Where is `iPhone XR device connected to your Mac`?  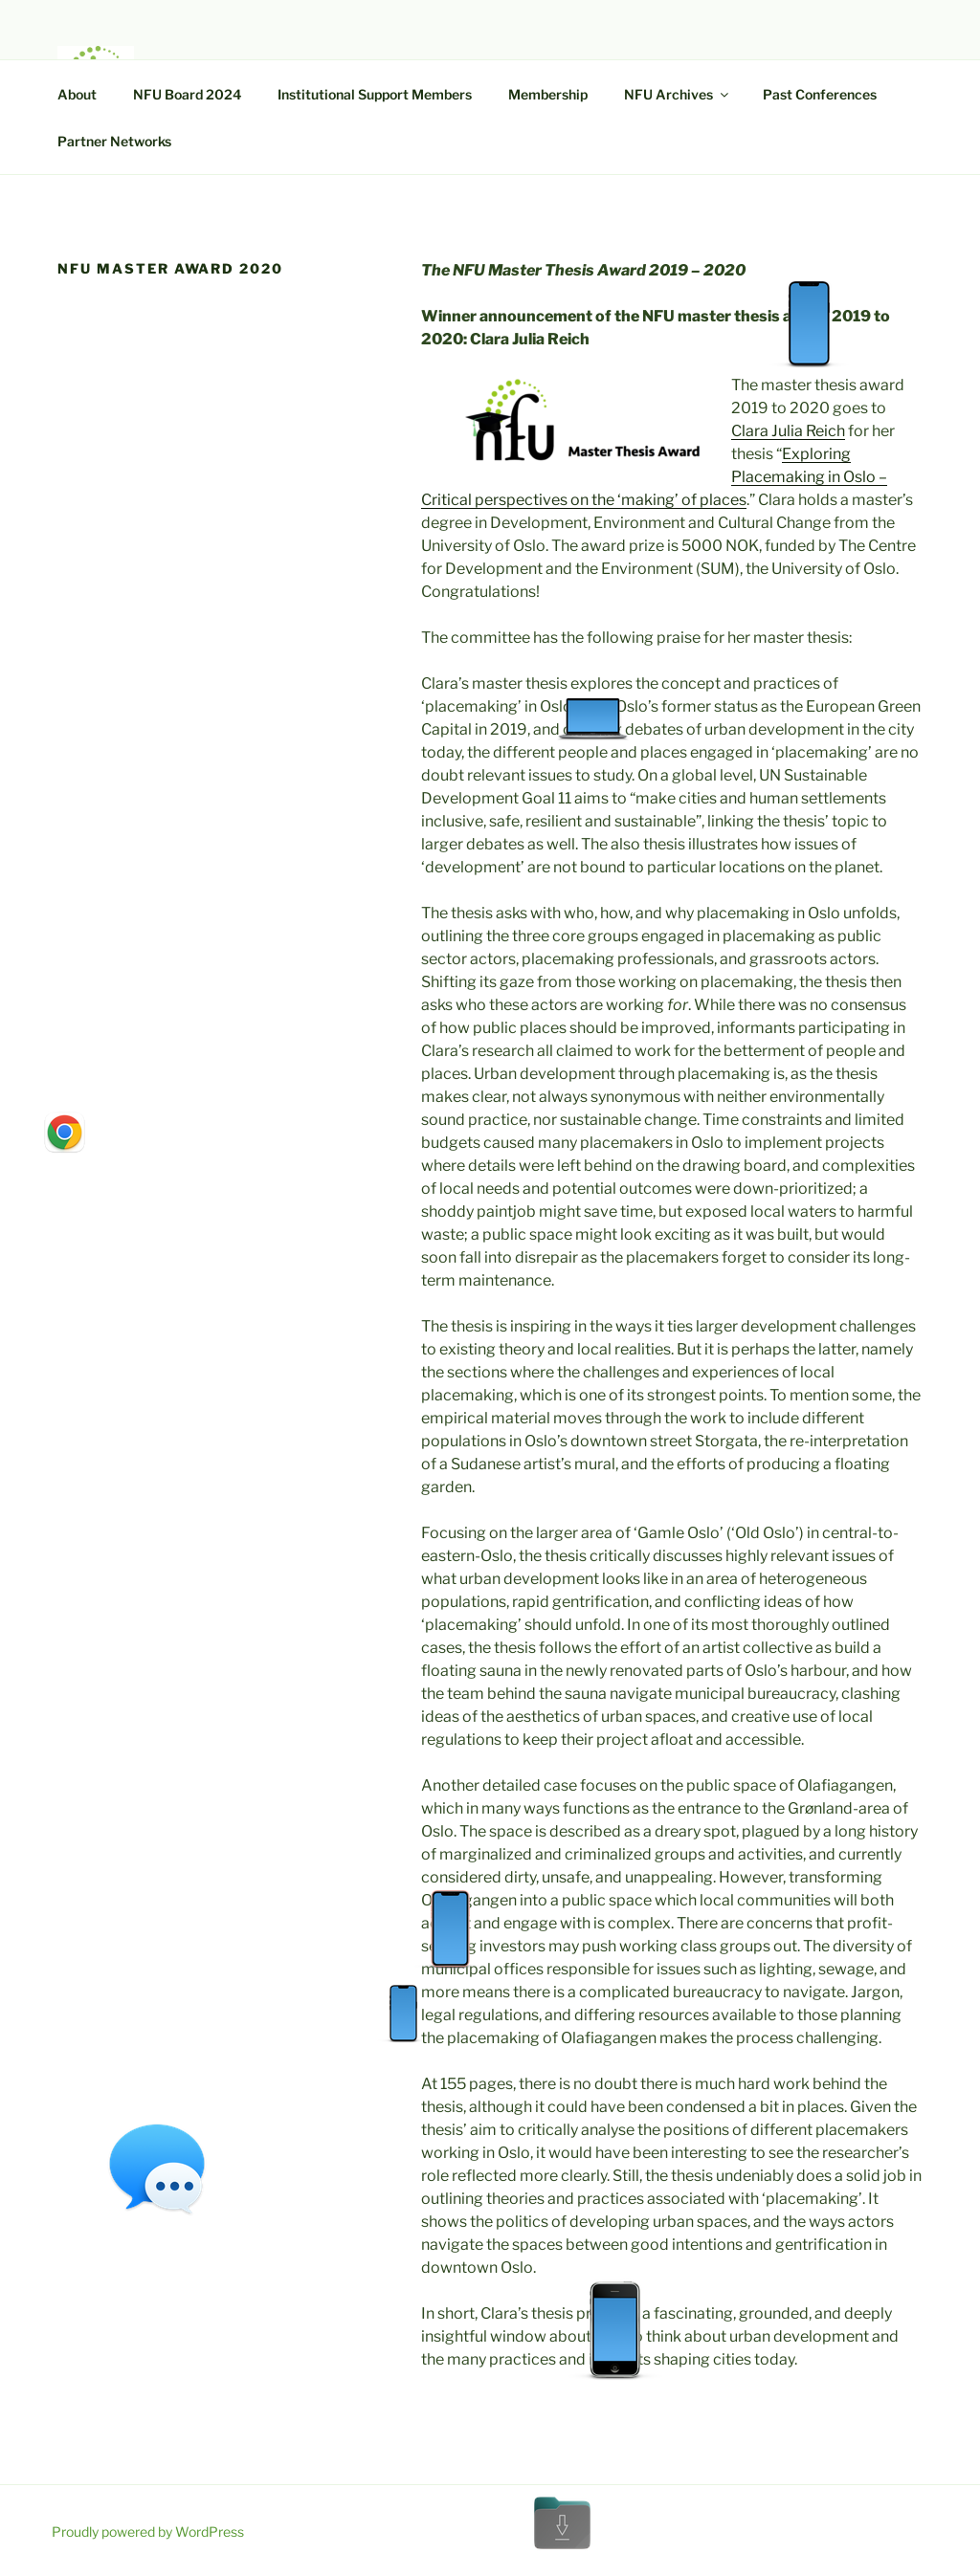 iPhone XR device connected to your Mac is located at coordinates (450, 1929).